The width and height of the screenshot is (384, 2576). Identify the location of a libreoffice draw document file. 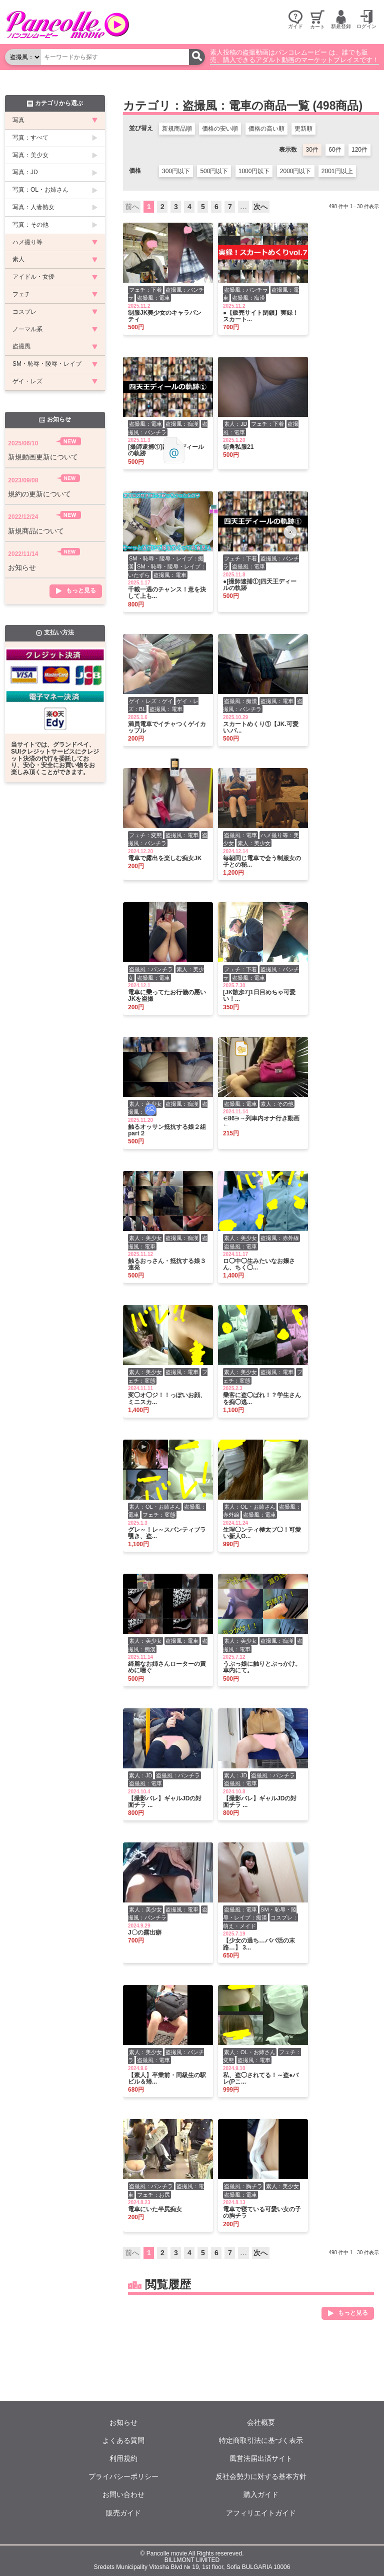
(242, 1048).